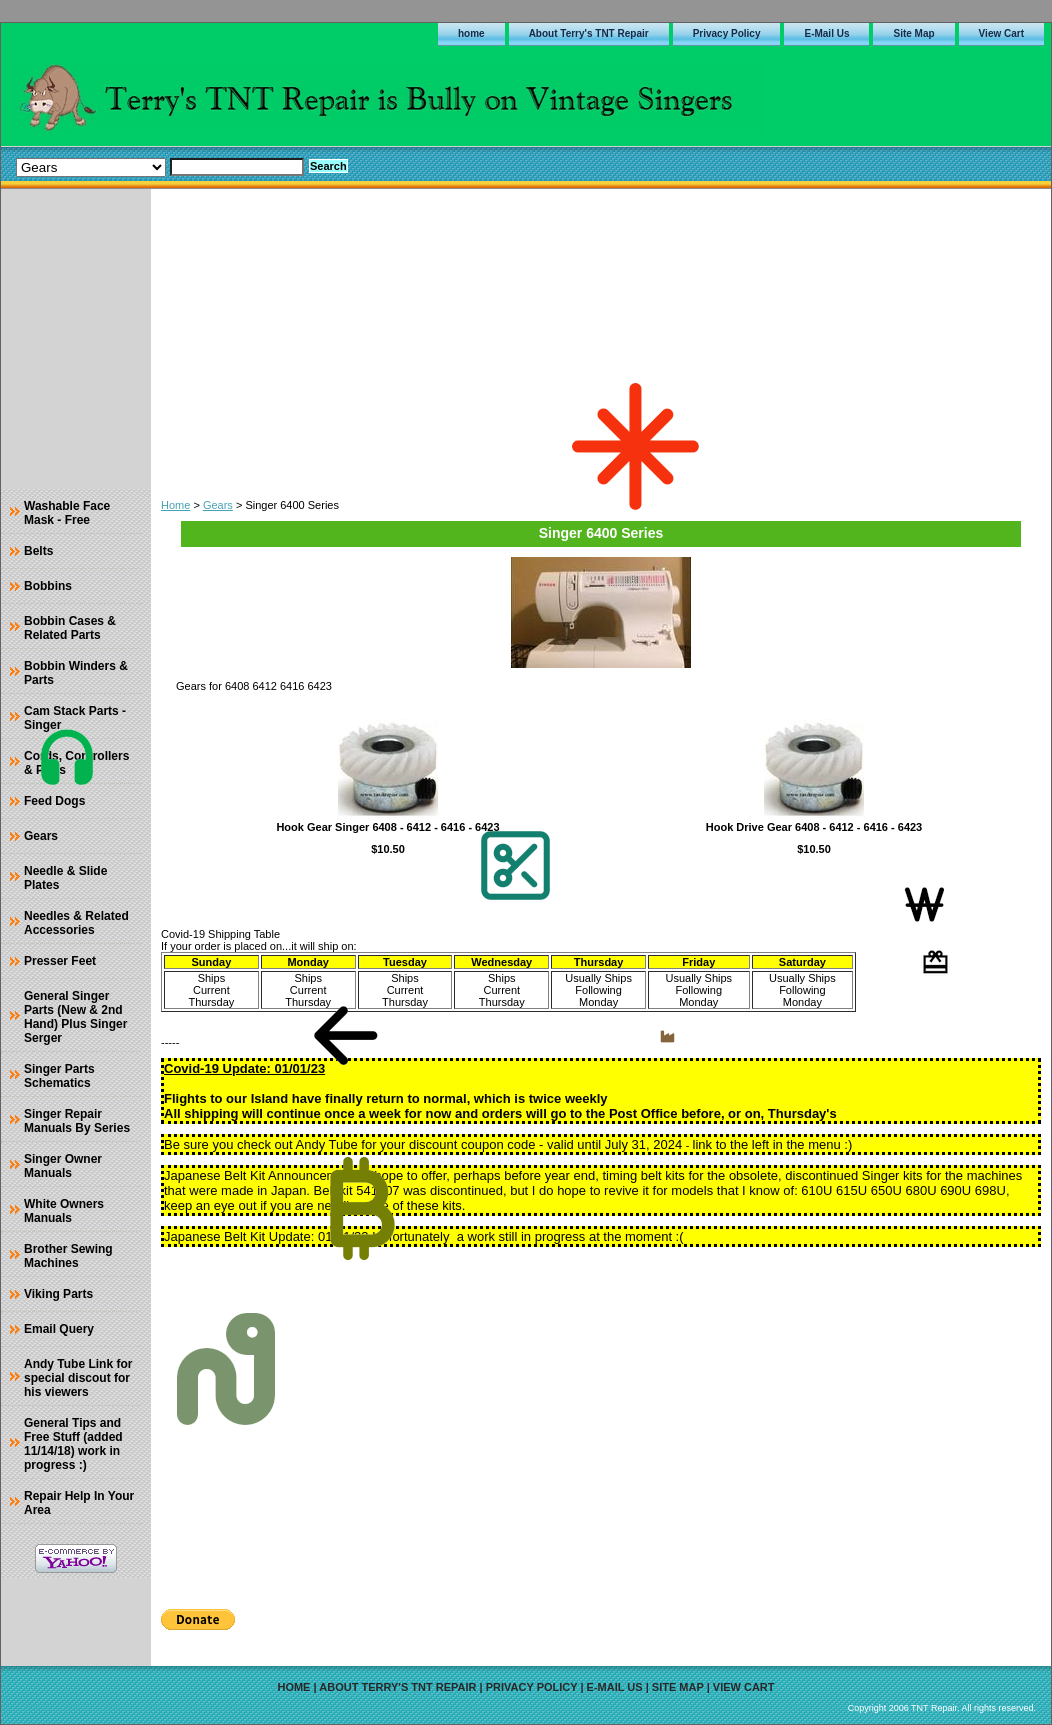 Image resolution: width=1052 pixels, height=1725 pixels. I want to click on access audio or music player, so click(67, 759).